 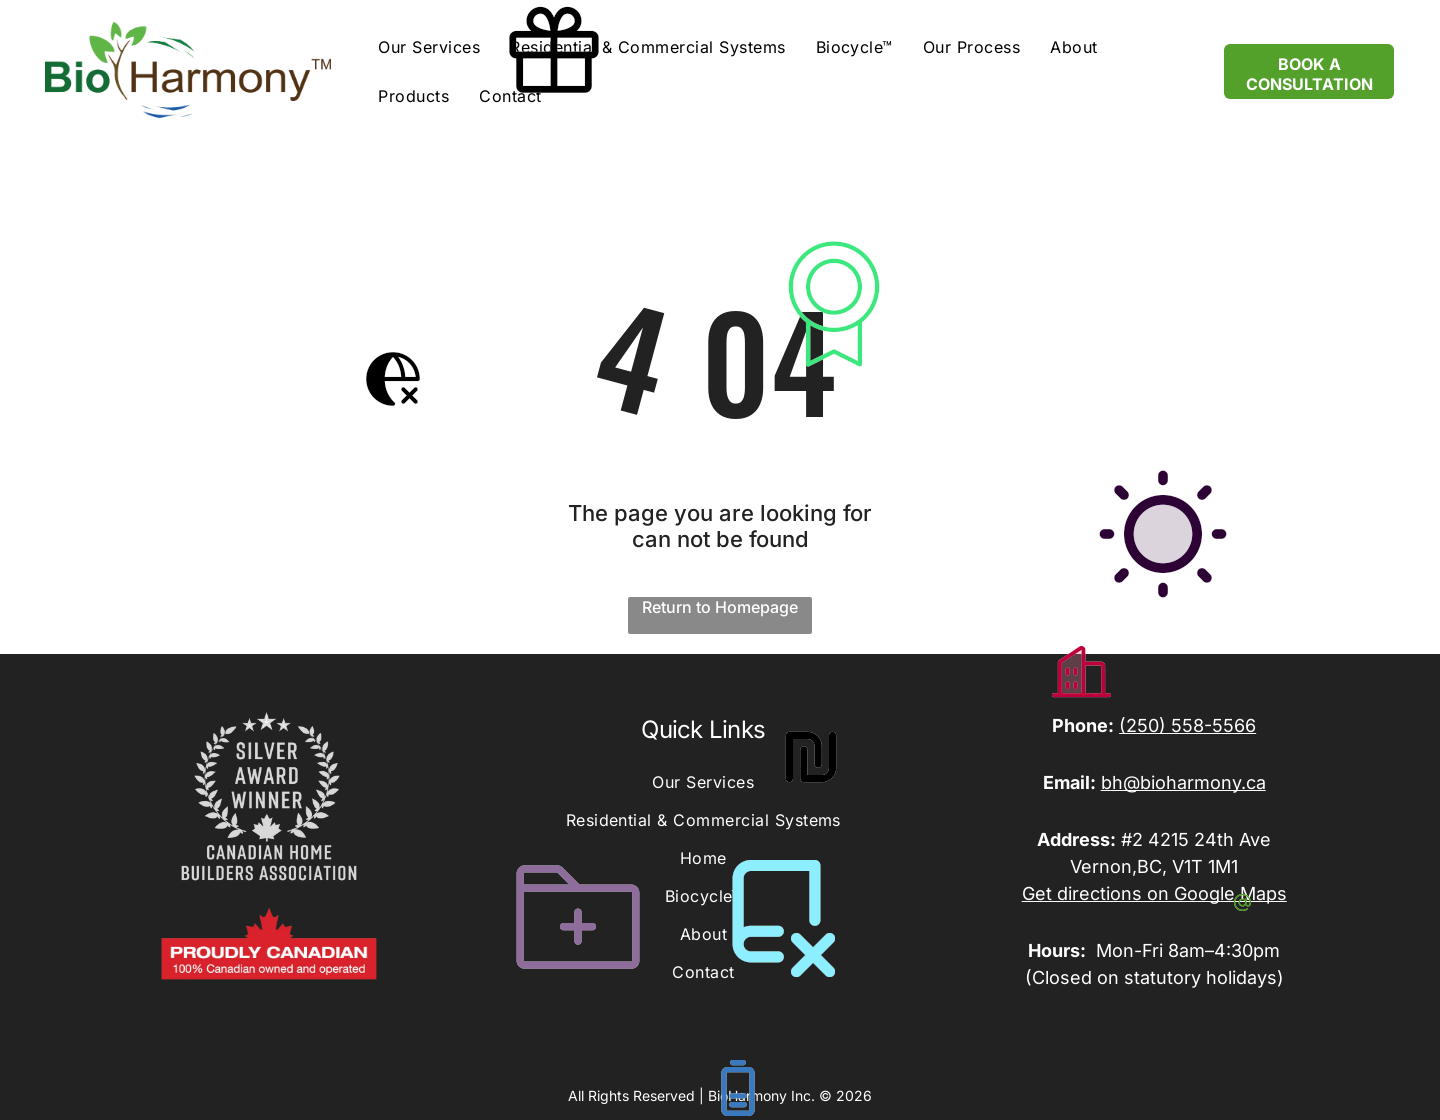 What do you see at coordinates (811, 757) in the screenshot?
I see `indicates Israeli new shekel currency` at bounding box center [811, 757].